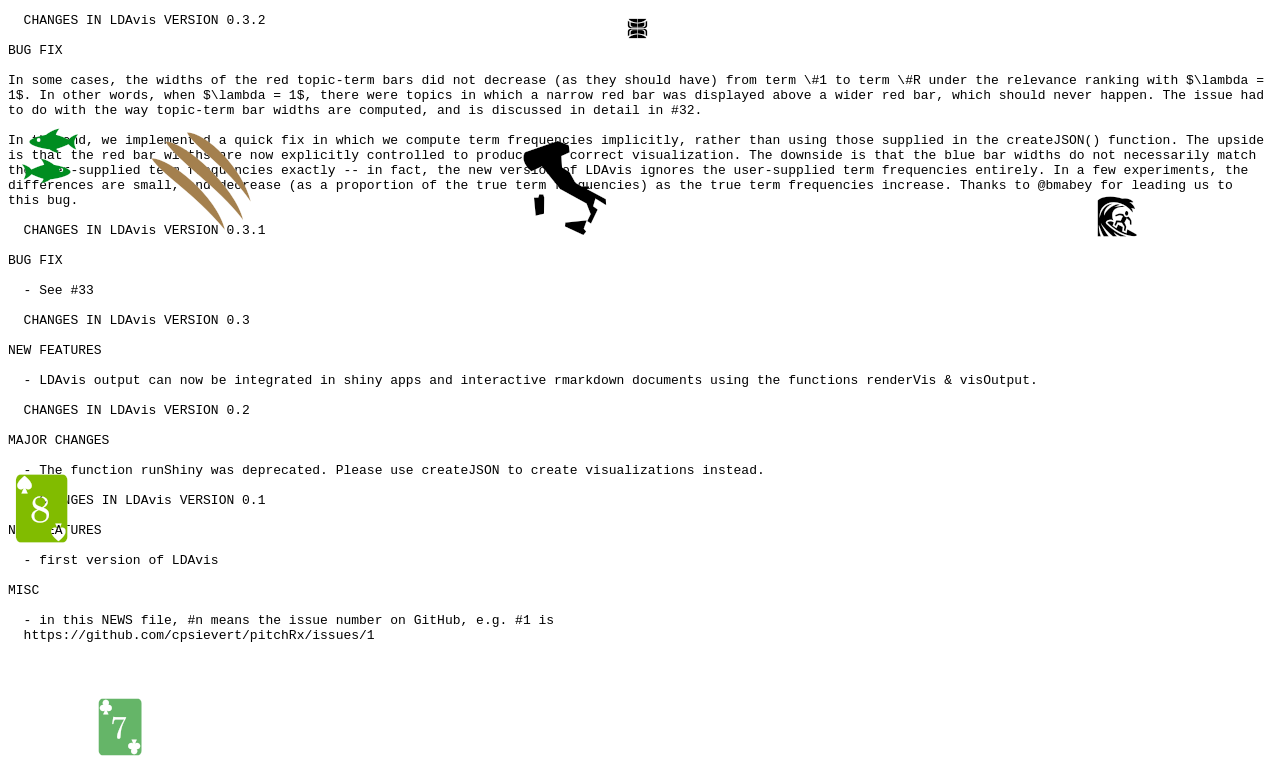 Image resolution: width=1278 pixels, height=782 pixels. What do you see at coordinates (50, 155) in the screenshot?
I see `indicates pisces zodiac sign` at bounding box center [50, 155].